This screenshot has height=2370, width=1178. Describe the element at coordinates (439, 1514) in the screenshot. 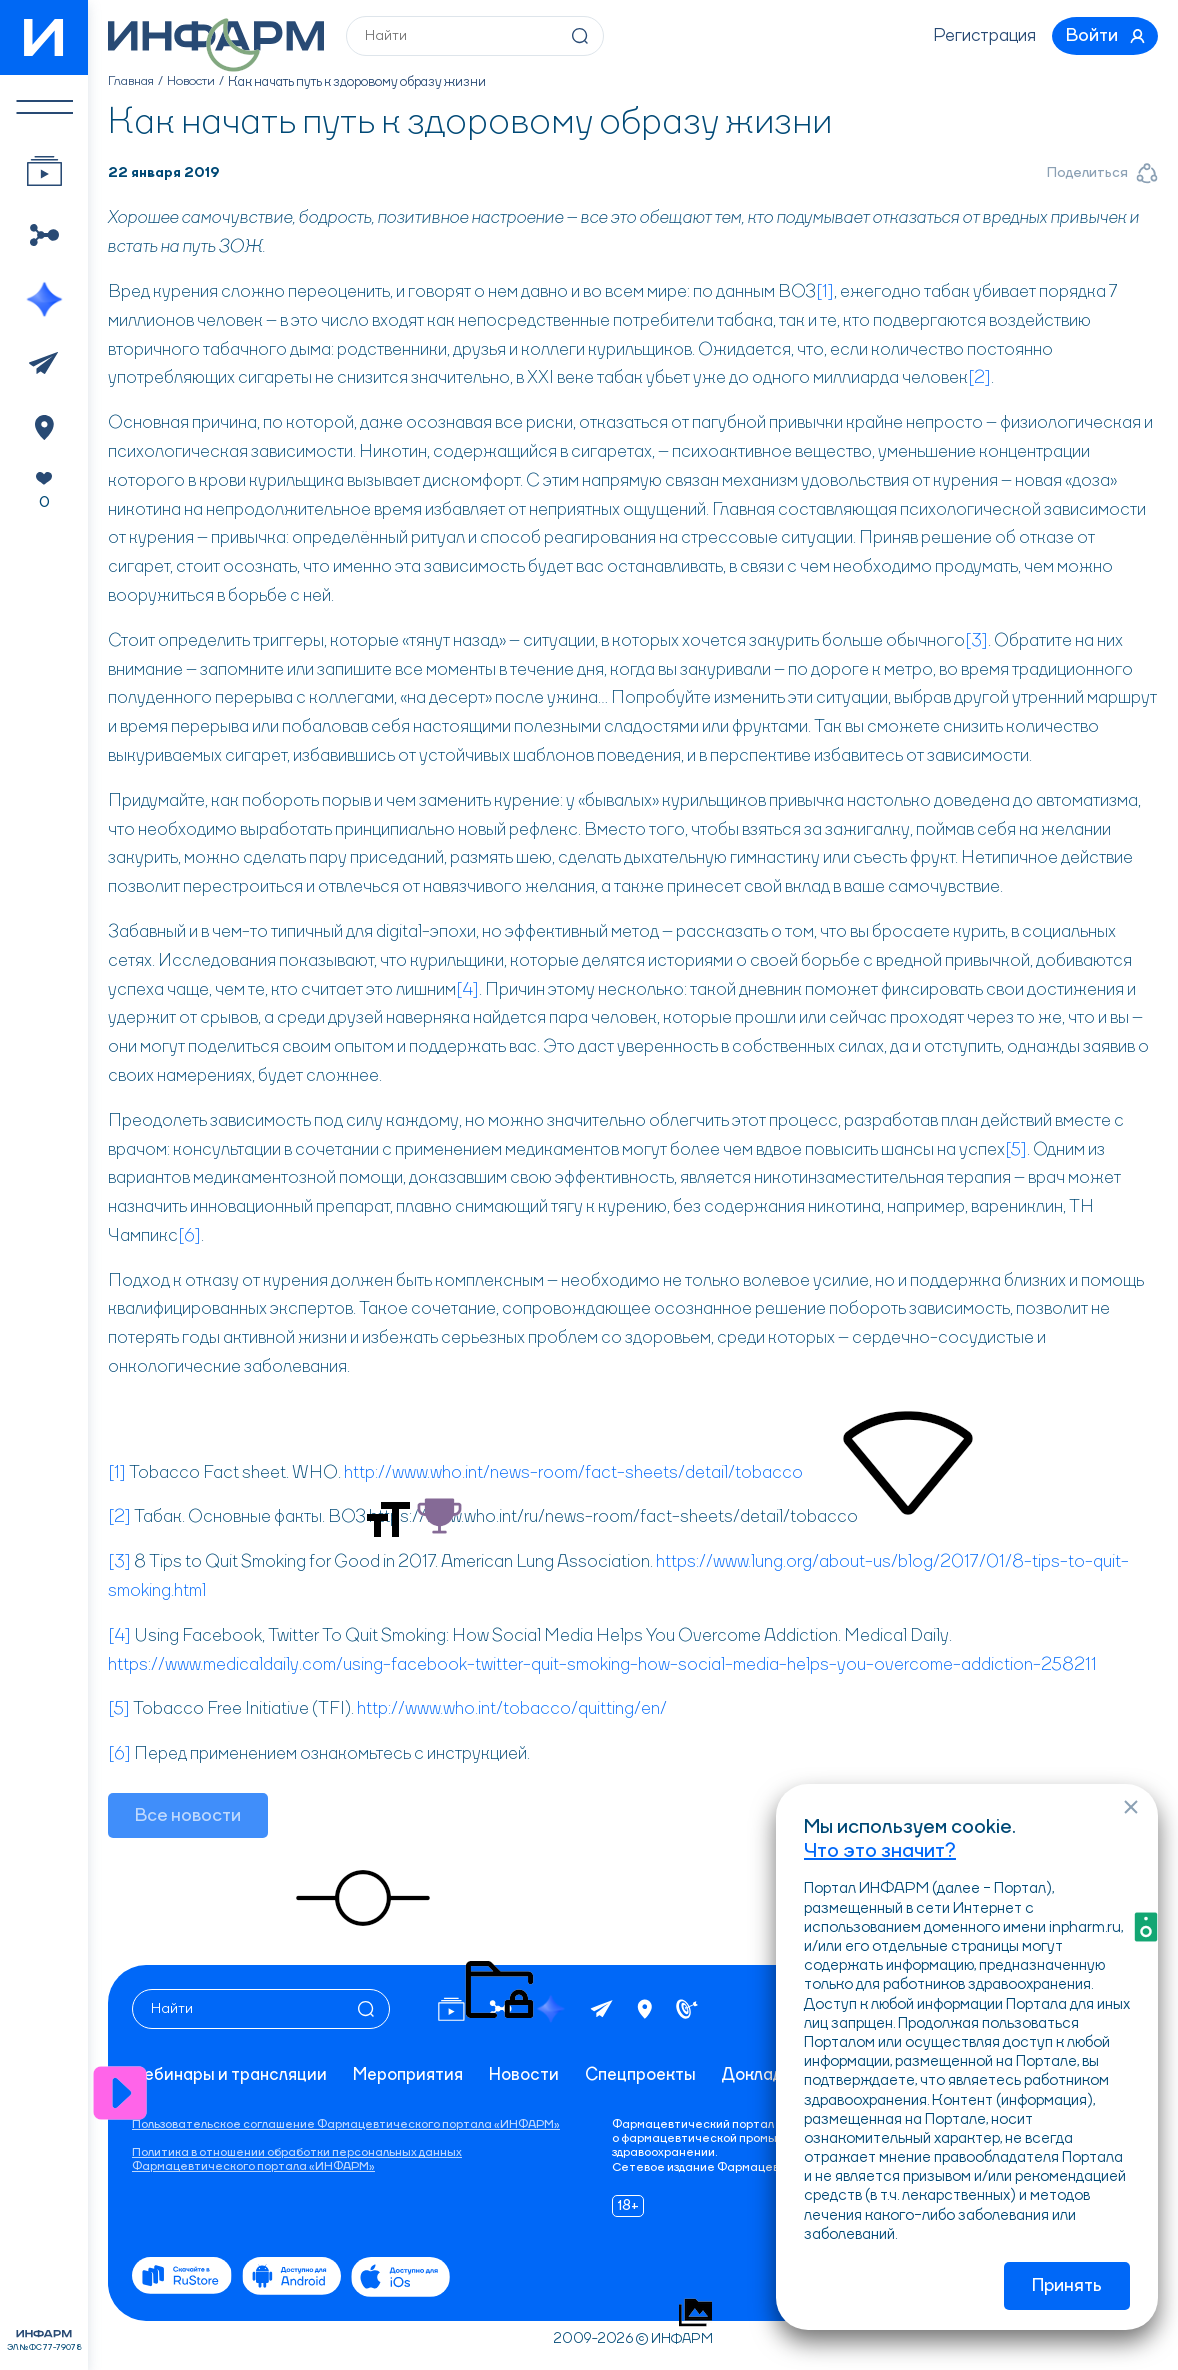

I see `view achievements or awards` at that location.